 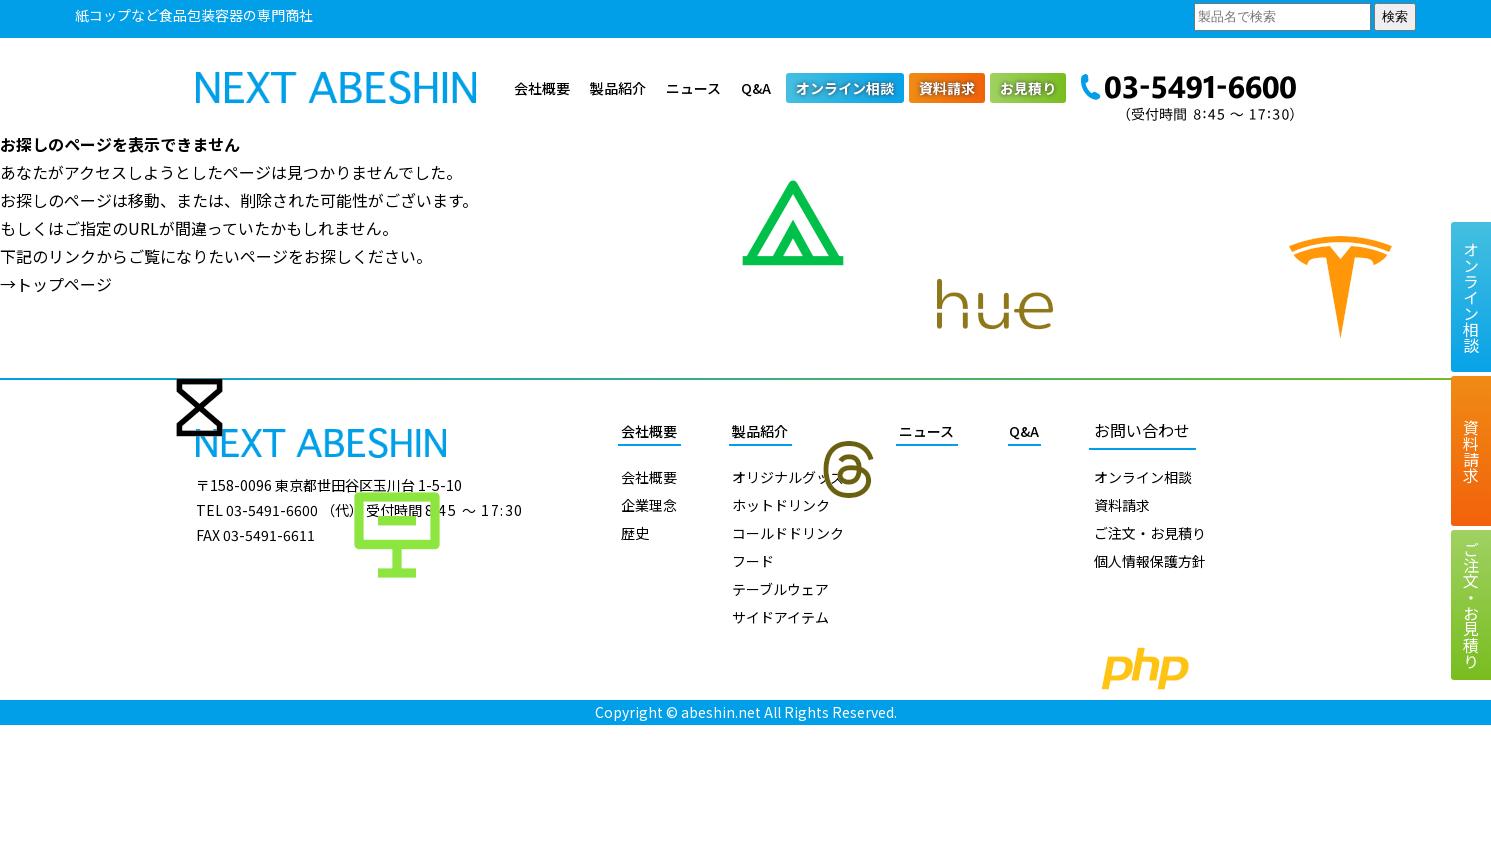 I want to click on indicates PHP programming language or technology, so click(x=1145, y=671).